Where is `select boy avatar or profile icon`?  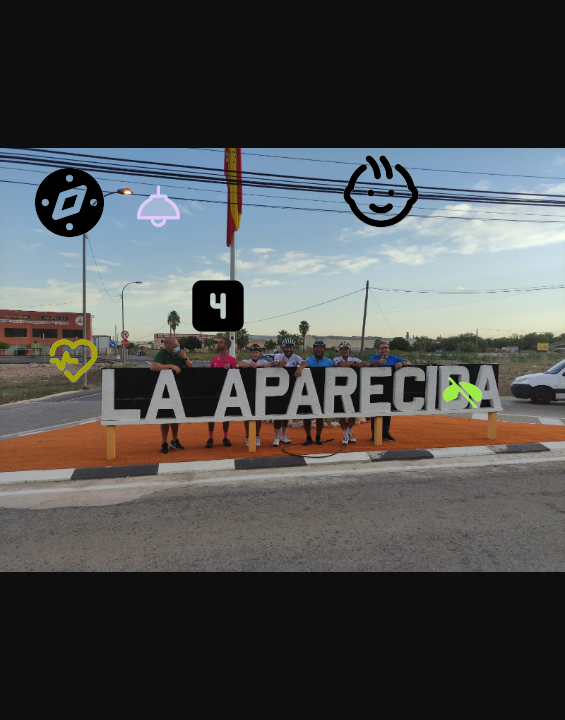
select boy avatar or profile icon is located at coordinates (381, 193).